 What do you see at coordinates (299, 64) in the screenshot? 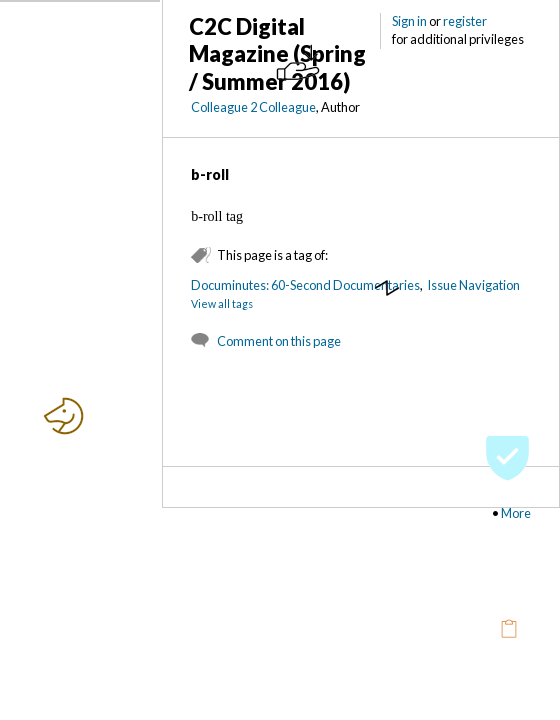
I see `receive or accept an incoming item` at bounding box center [299, 64].